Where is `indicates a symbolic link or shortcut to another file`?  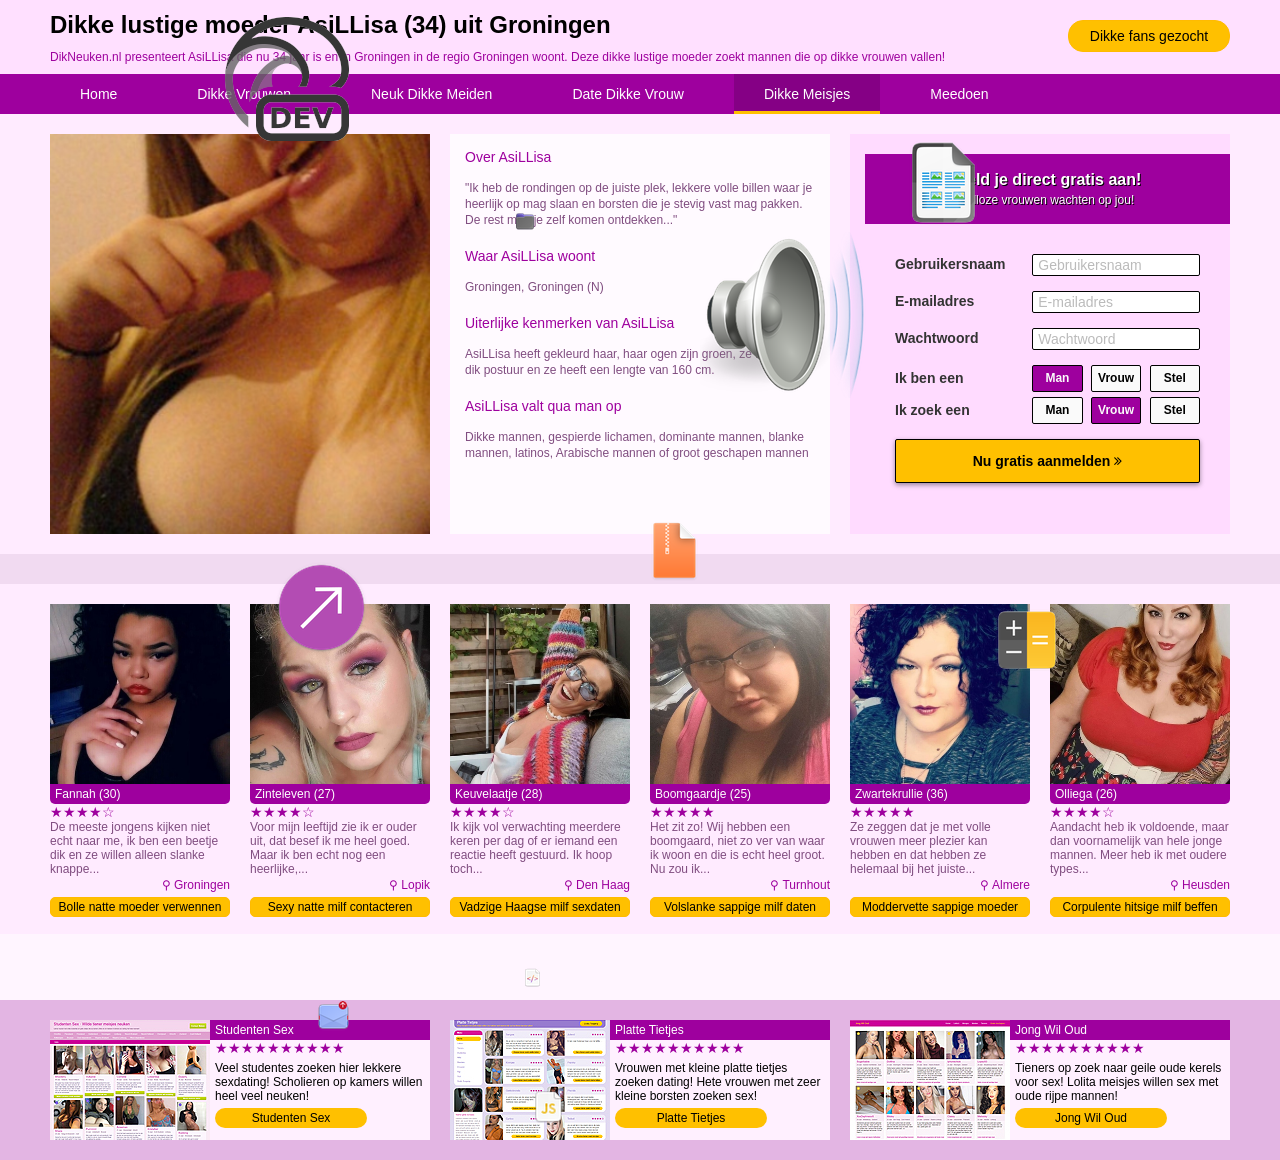 indicates a symbolic link or shortcut to another file is located at coordinates (321, 607).